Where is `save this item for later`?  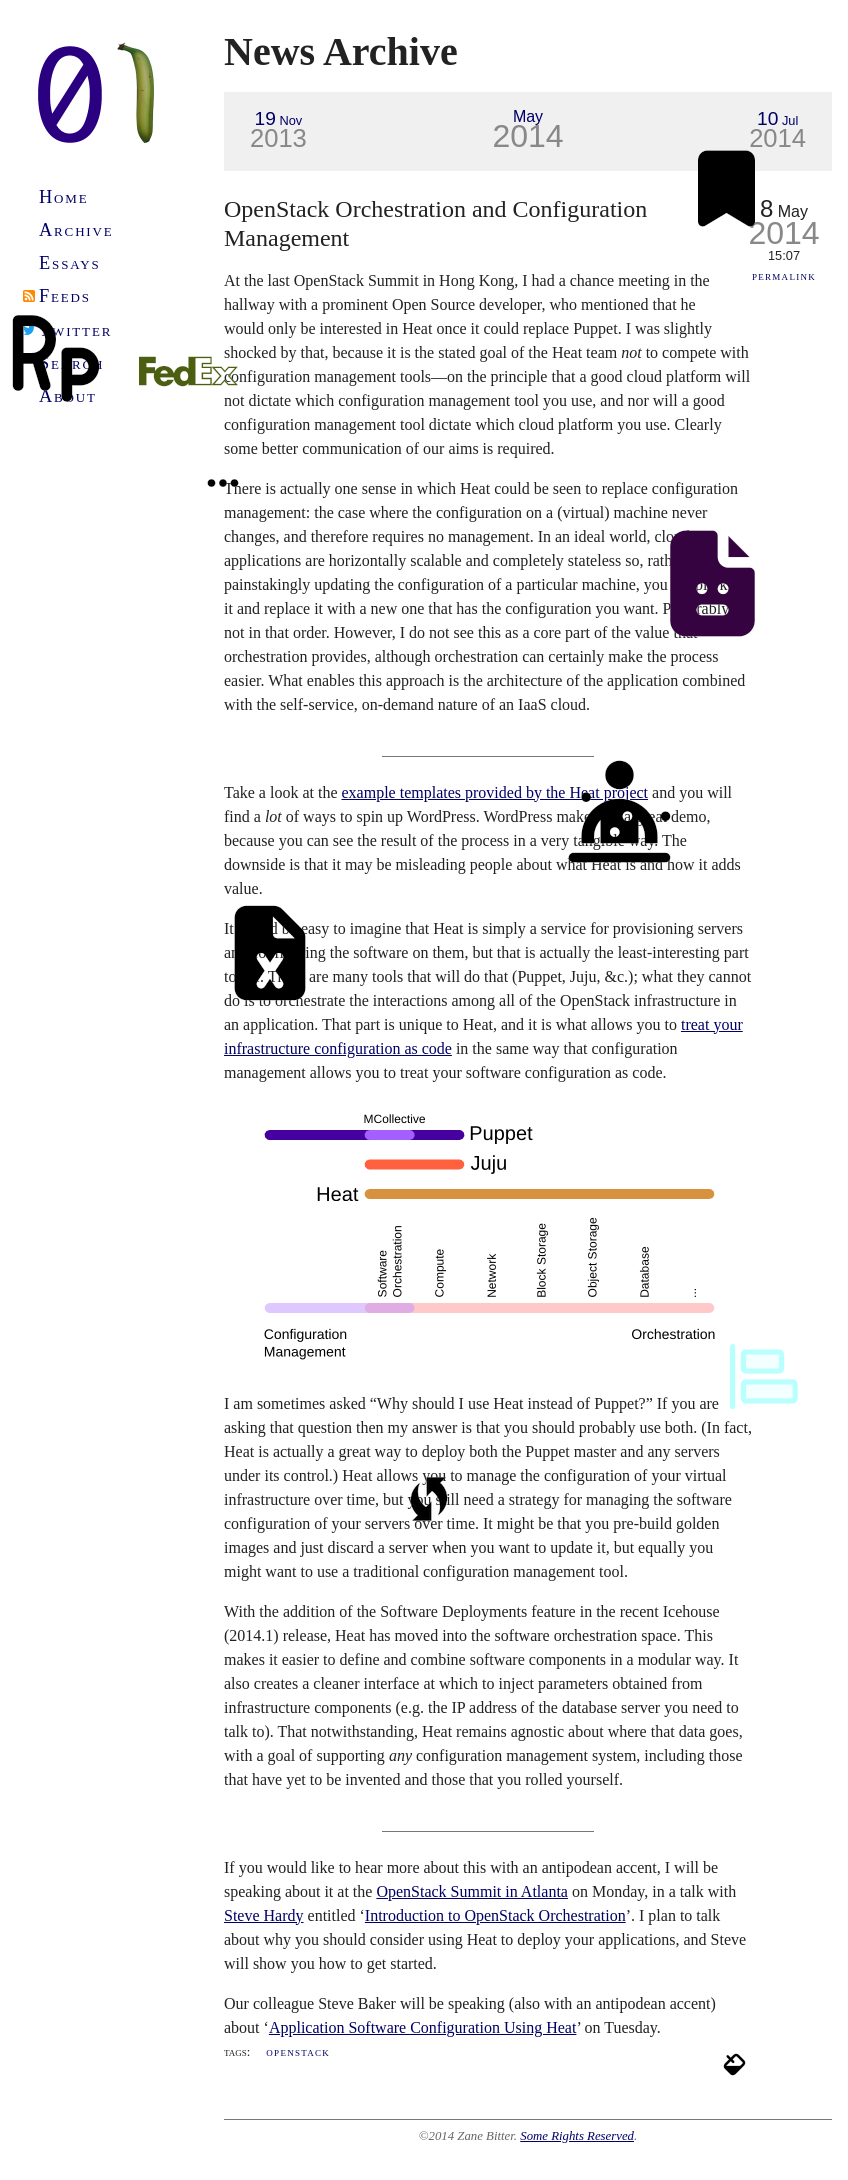
save this item for later is located at coordinates (726, 188).